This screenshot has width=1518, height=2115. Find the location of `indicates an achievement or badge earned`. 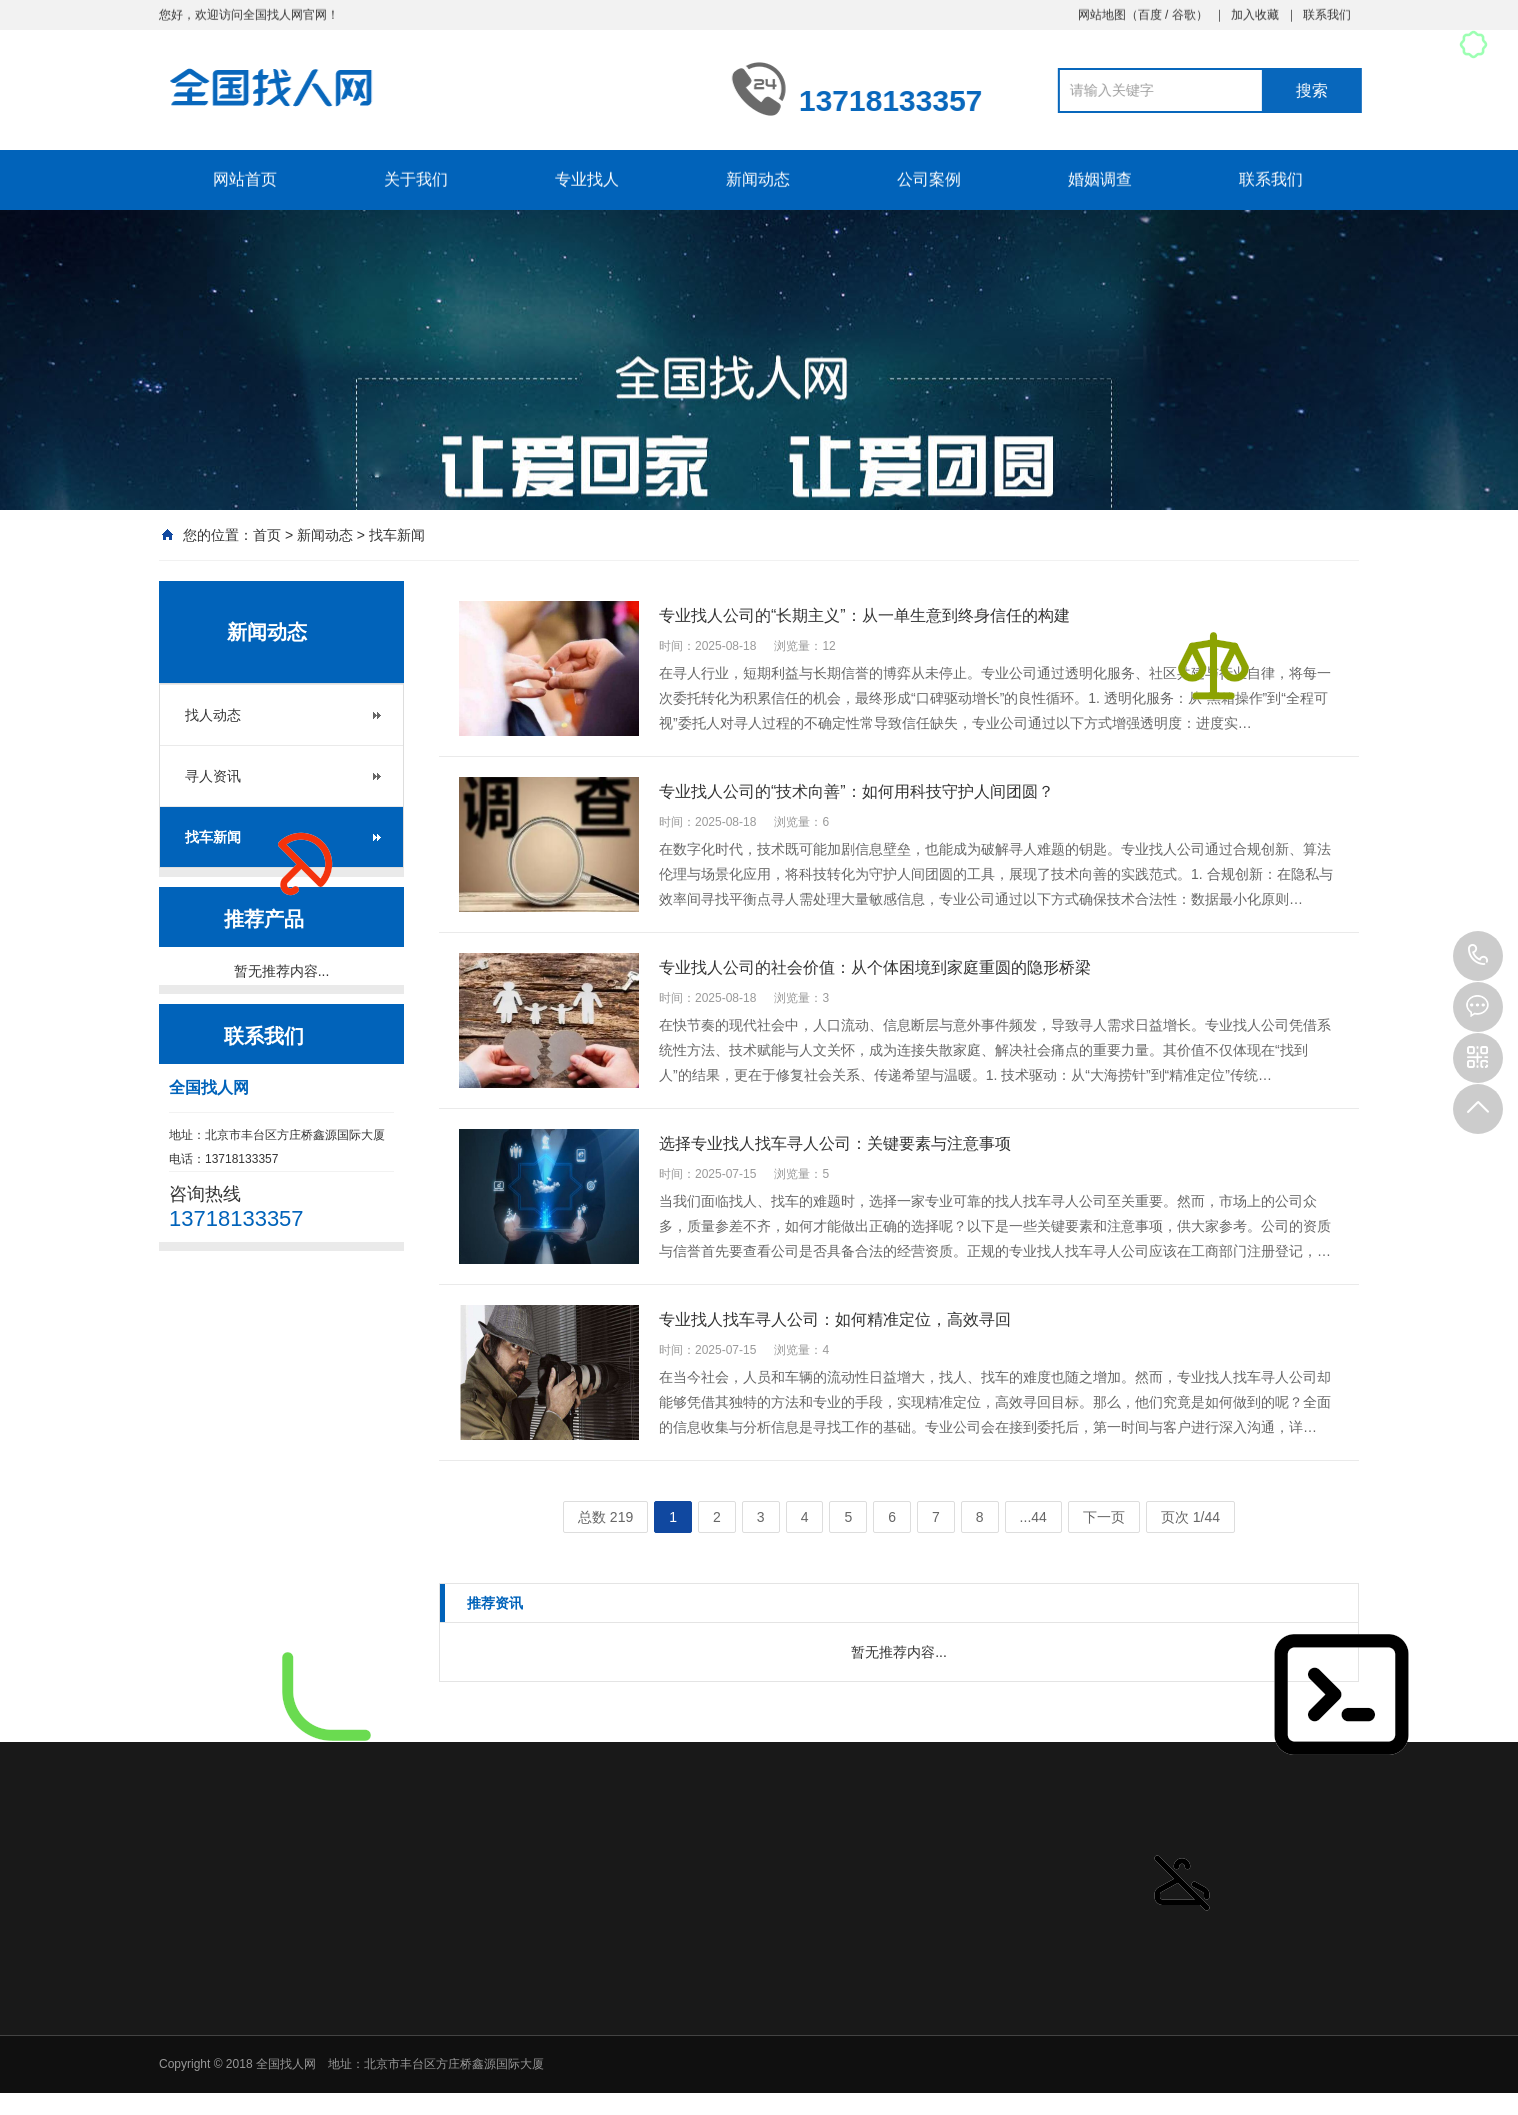

indicates an achievement or badge earned is located at coordinates (1473, 44).